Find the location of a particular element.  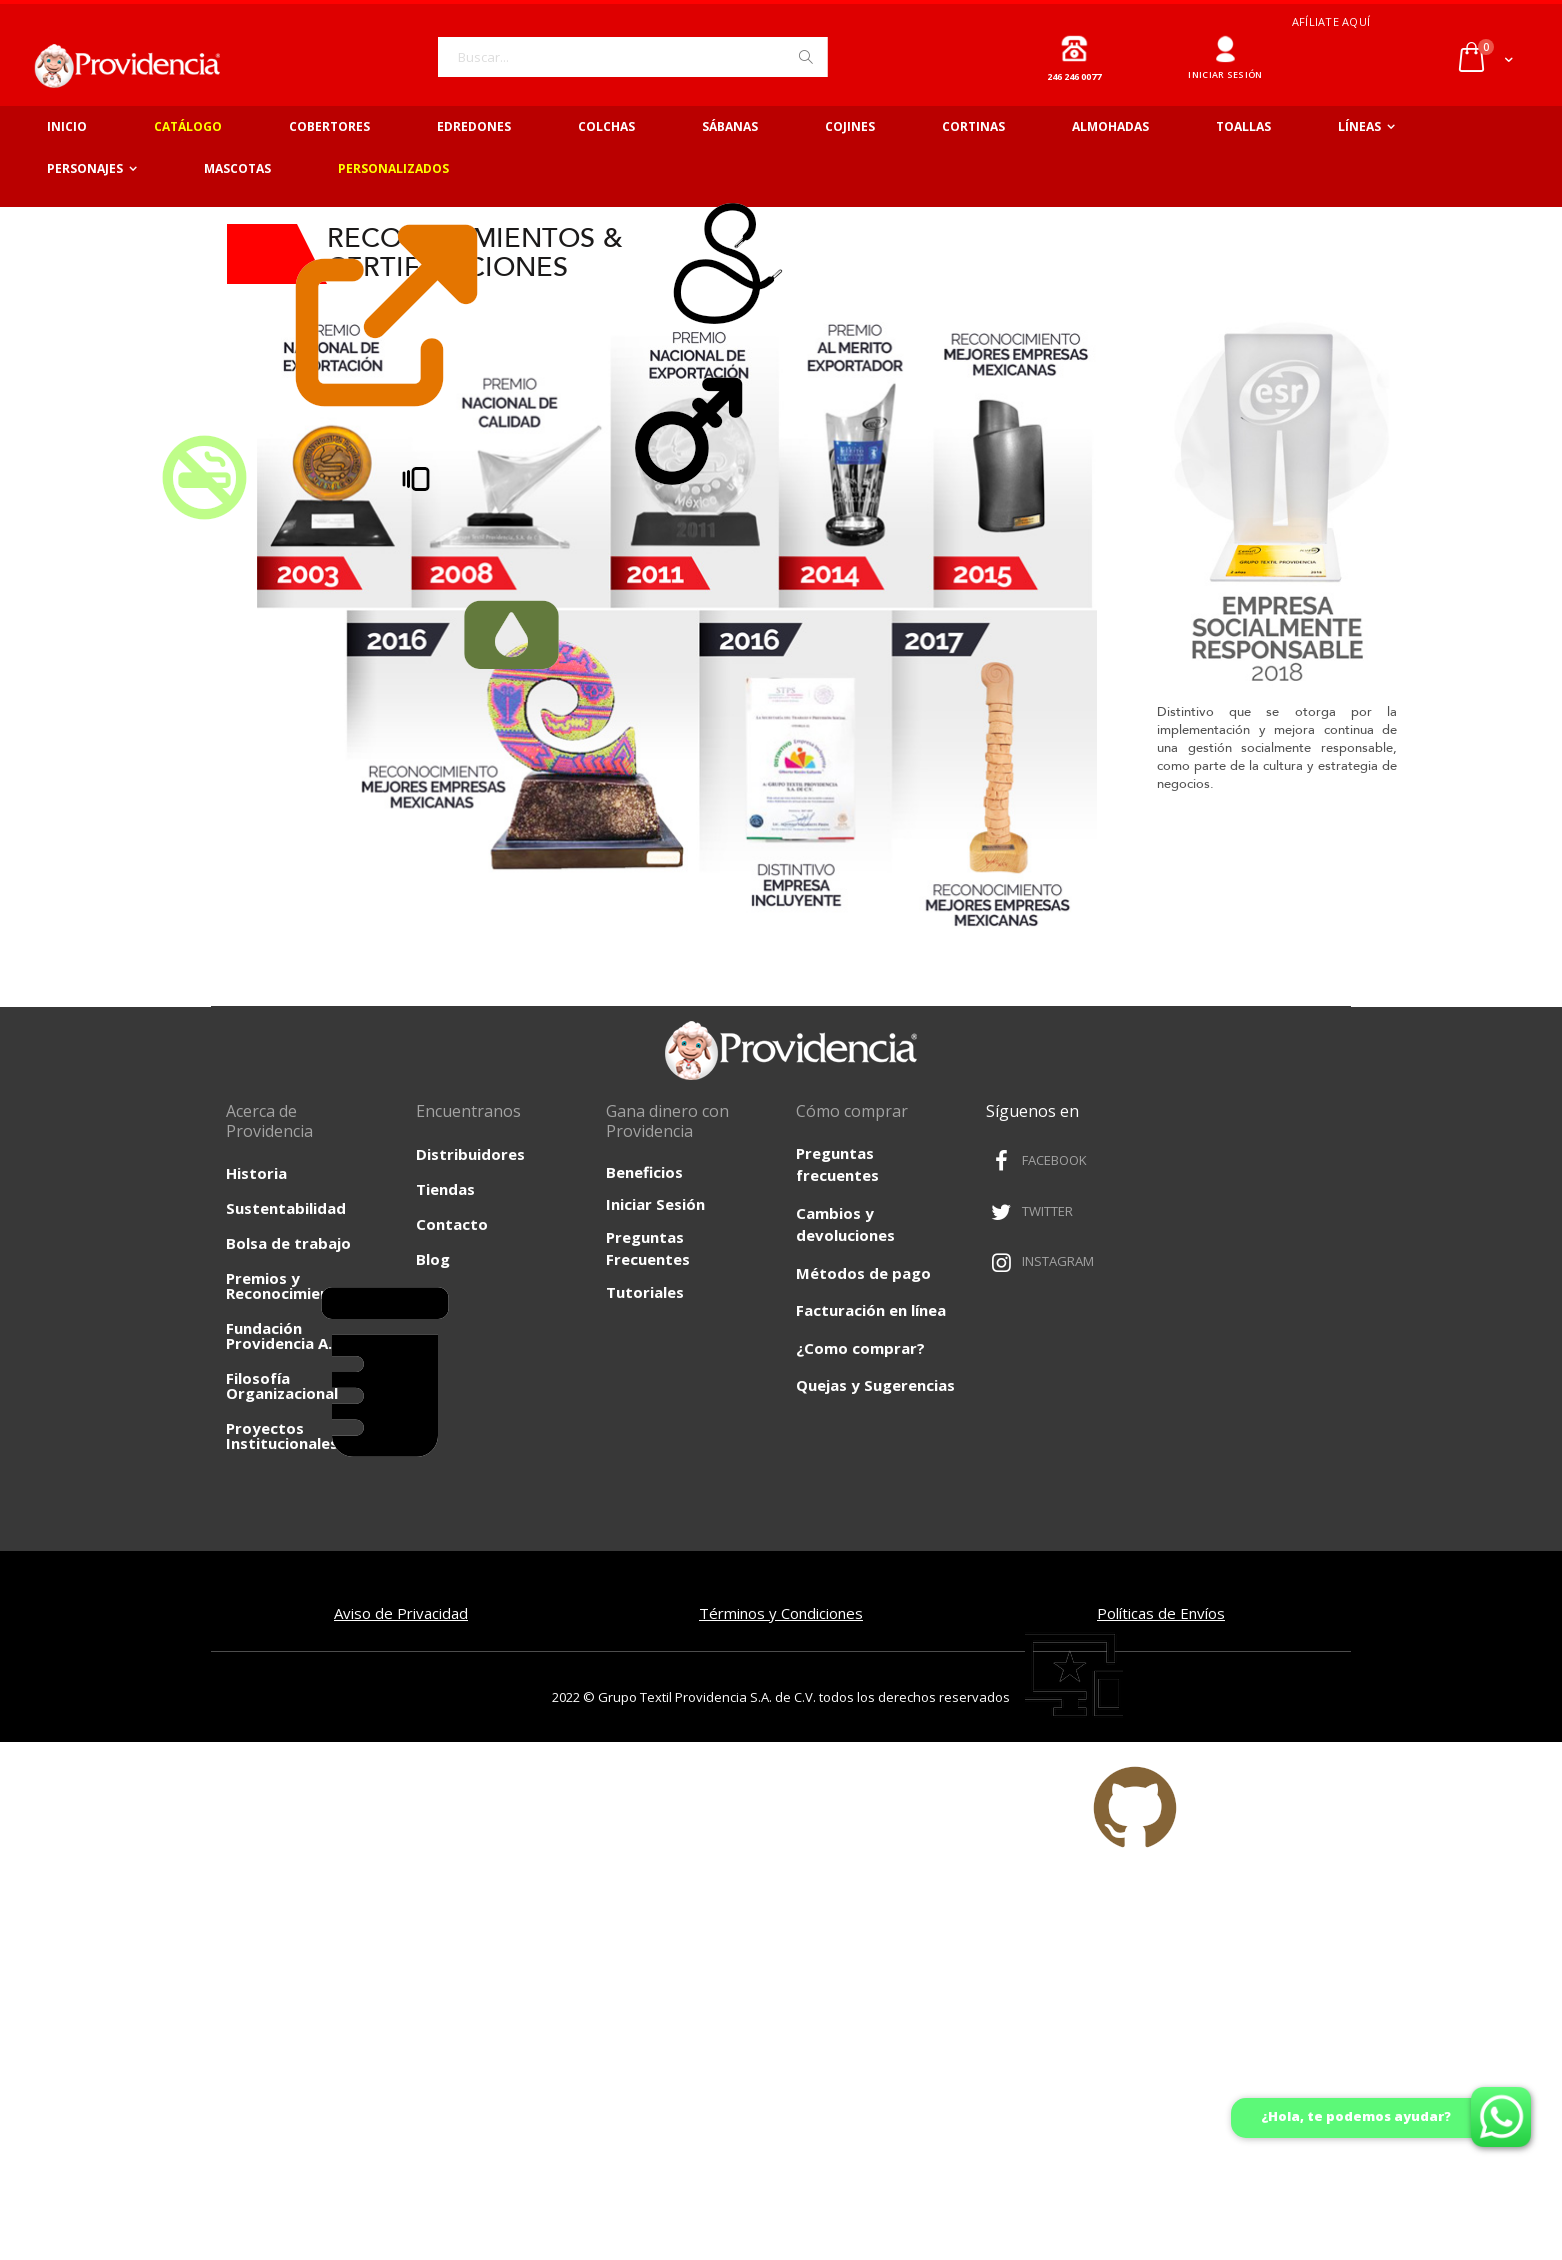

view project on github is located at coordinates (1135, 1808).